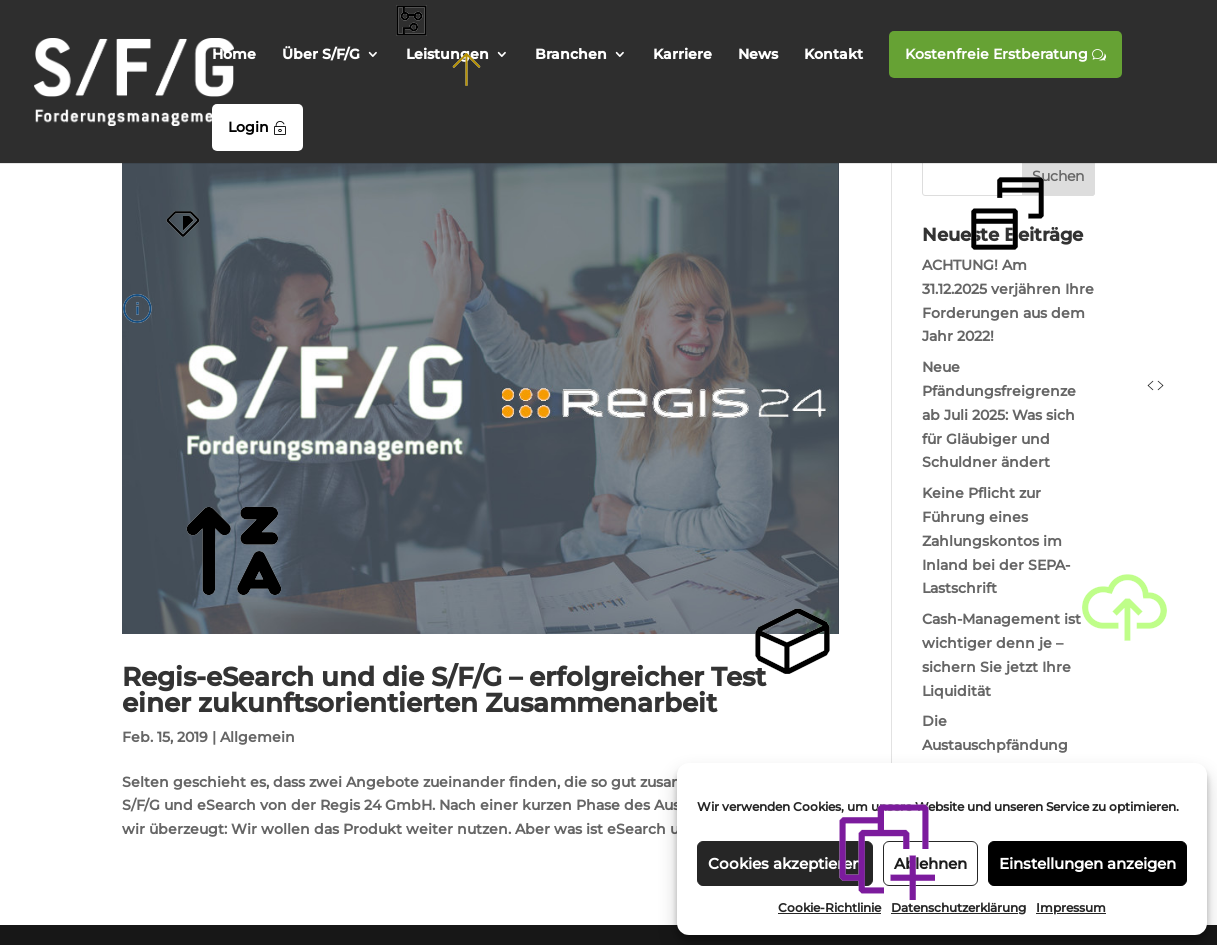 Image resolution: width=1217 pixels, height=945 pixels. I want to click on create a new collection, so click(884, 849).